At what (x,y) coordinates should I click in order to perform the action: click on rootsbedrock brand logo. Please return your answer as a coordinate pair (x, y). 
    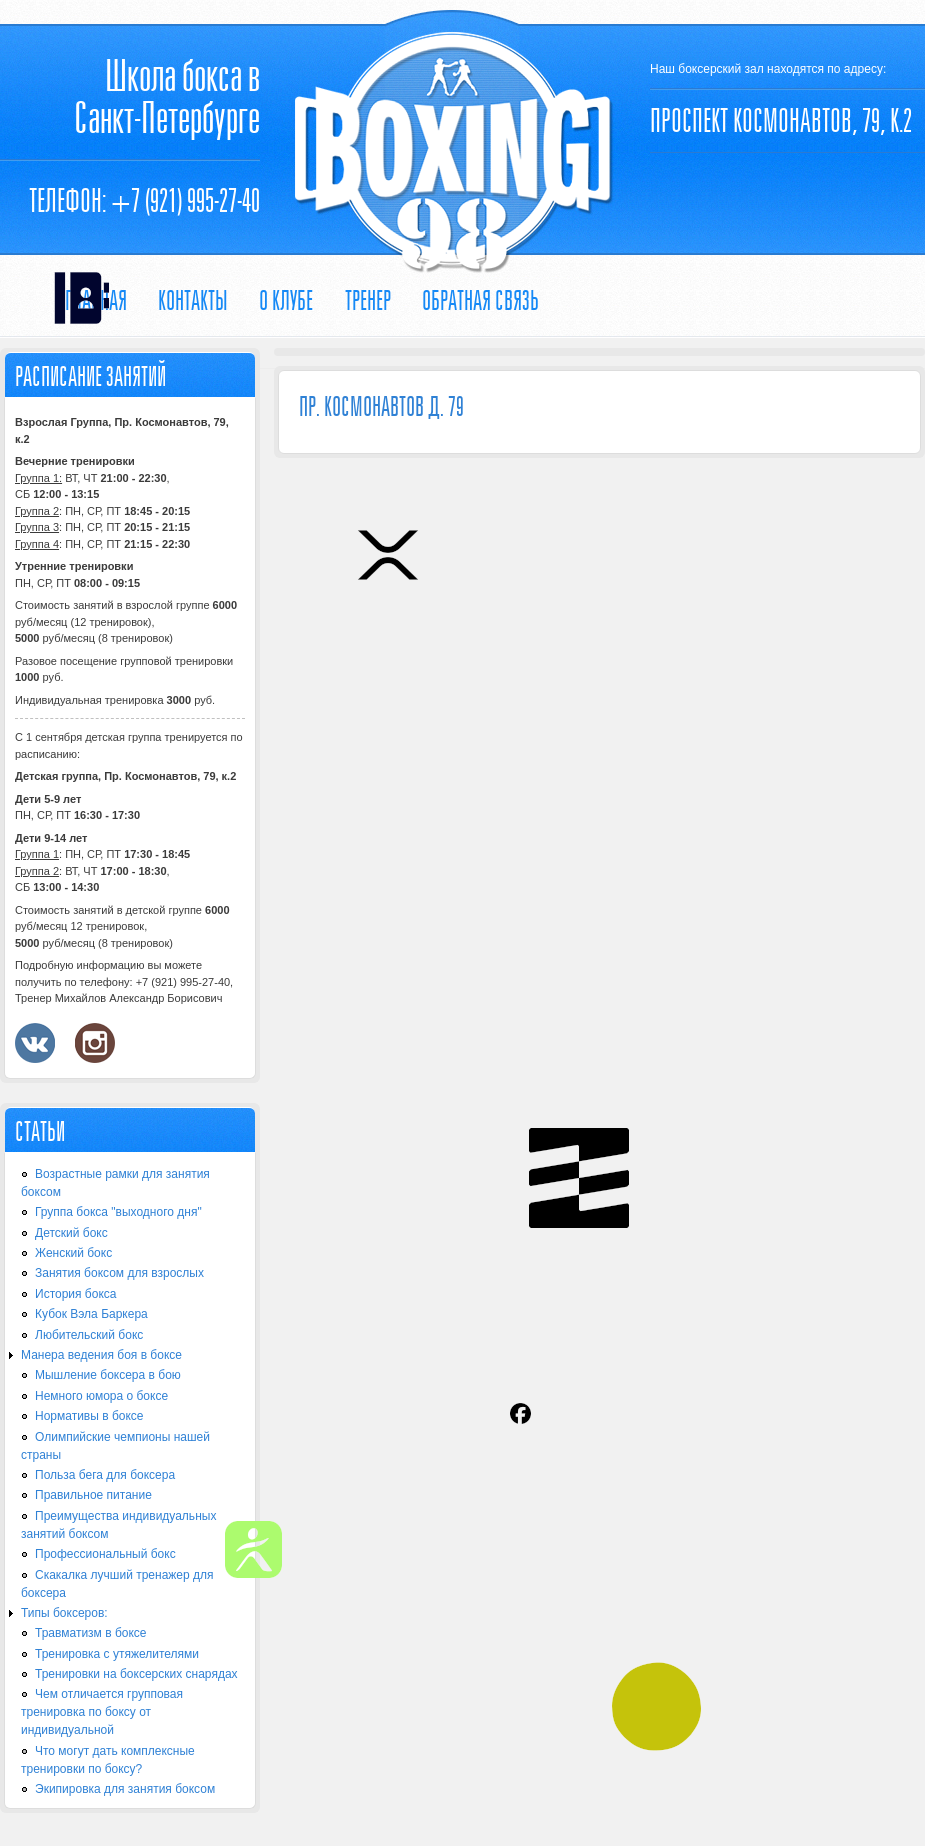
    Looking at the image, I should click on (579, 1178).